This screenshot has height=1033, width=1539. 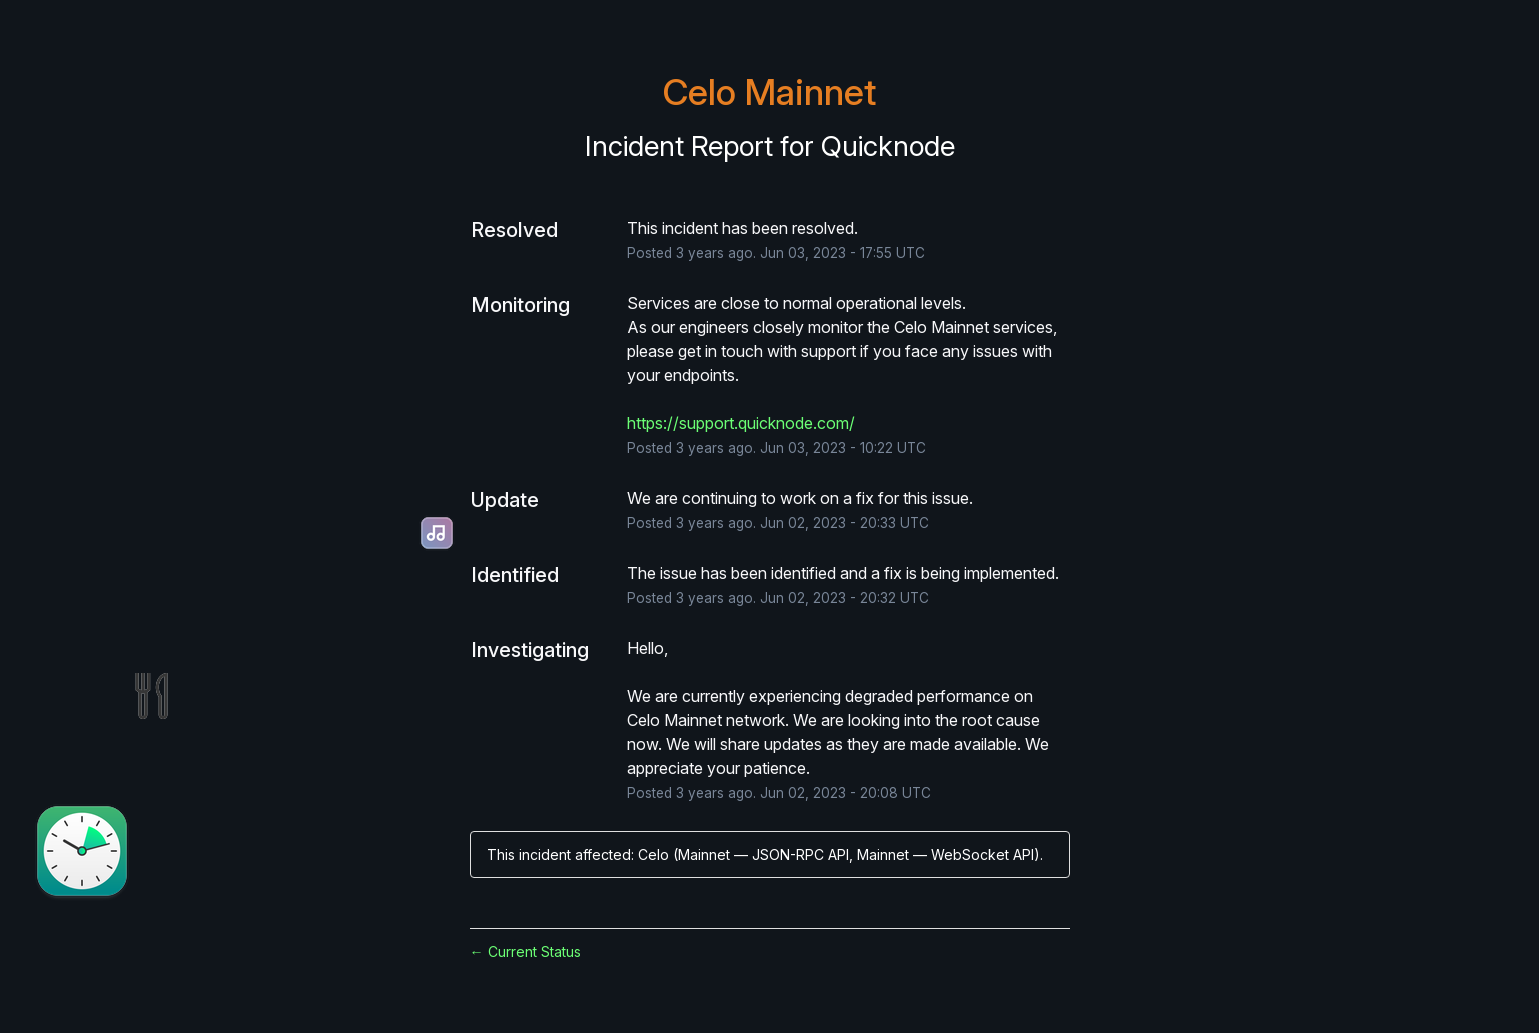 I want to click on access food and drink emoji category, so click(x=153, y=696).